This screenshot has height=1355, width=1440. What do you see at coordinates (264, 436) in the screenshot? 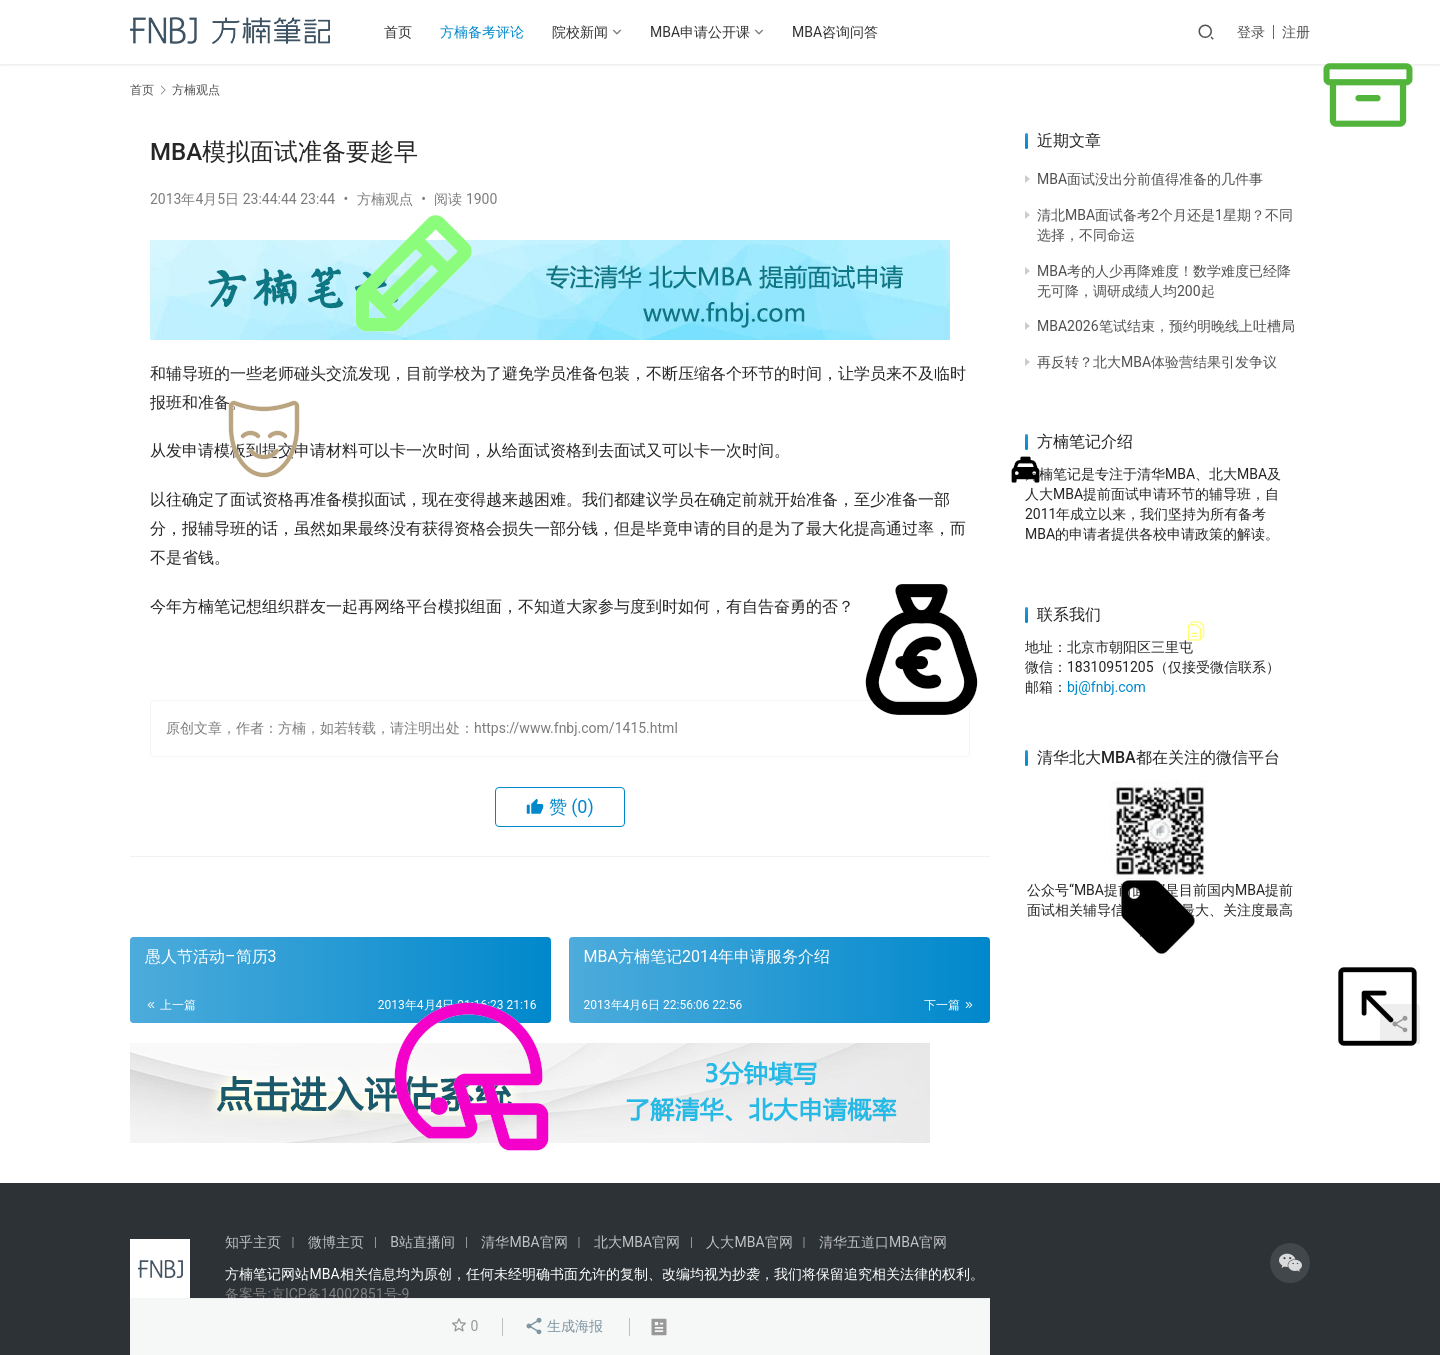
I see `access theater or entertainment mode` at bounding box center [264, 436].